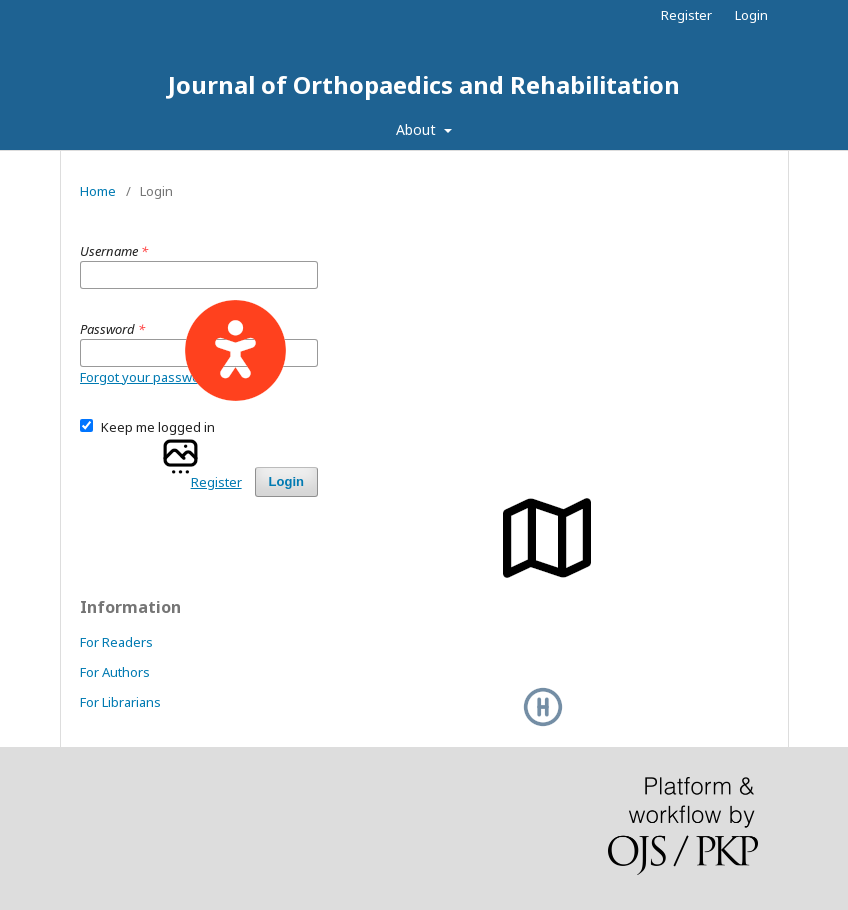  Describe the element at coordinates (235, 350) in the screenshot. I see `indicates accessibility features are available` at that location.